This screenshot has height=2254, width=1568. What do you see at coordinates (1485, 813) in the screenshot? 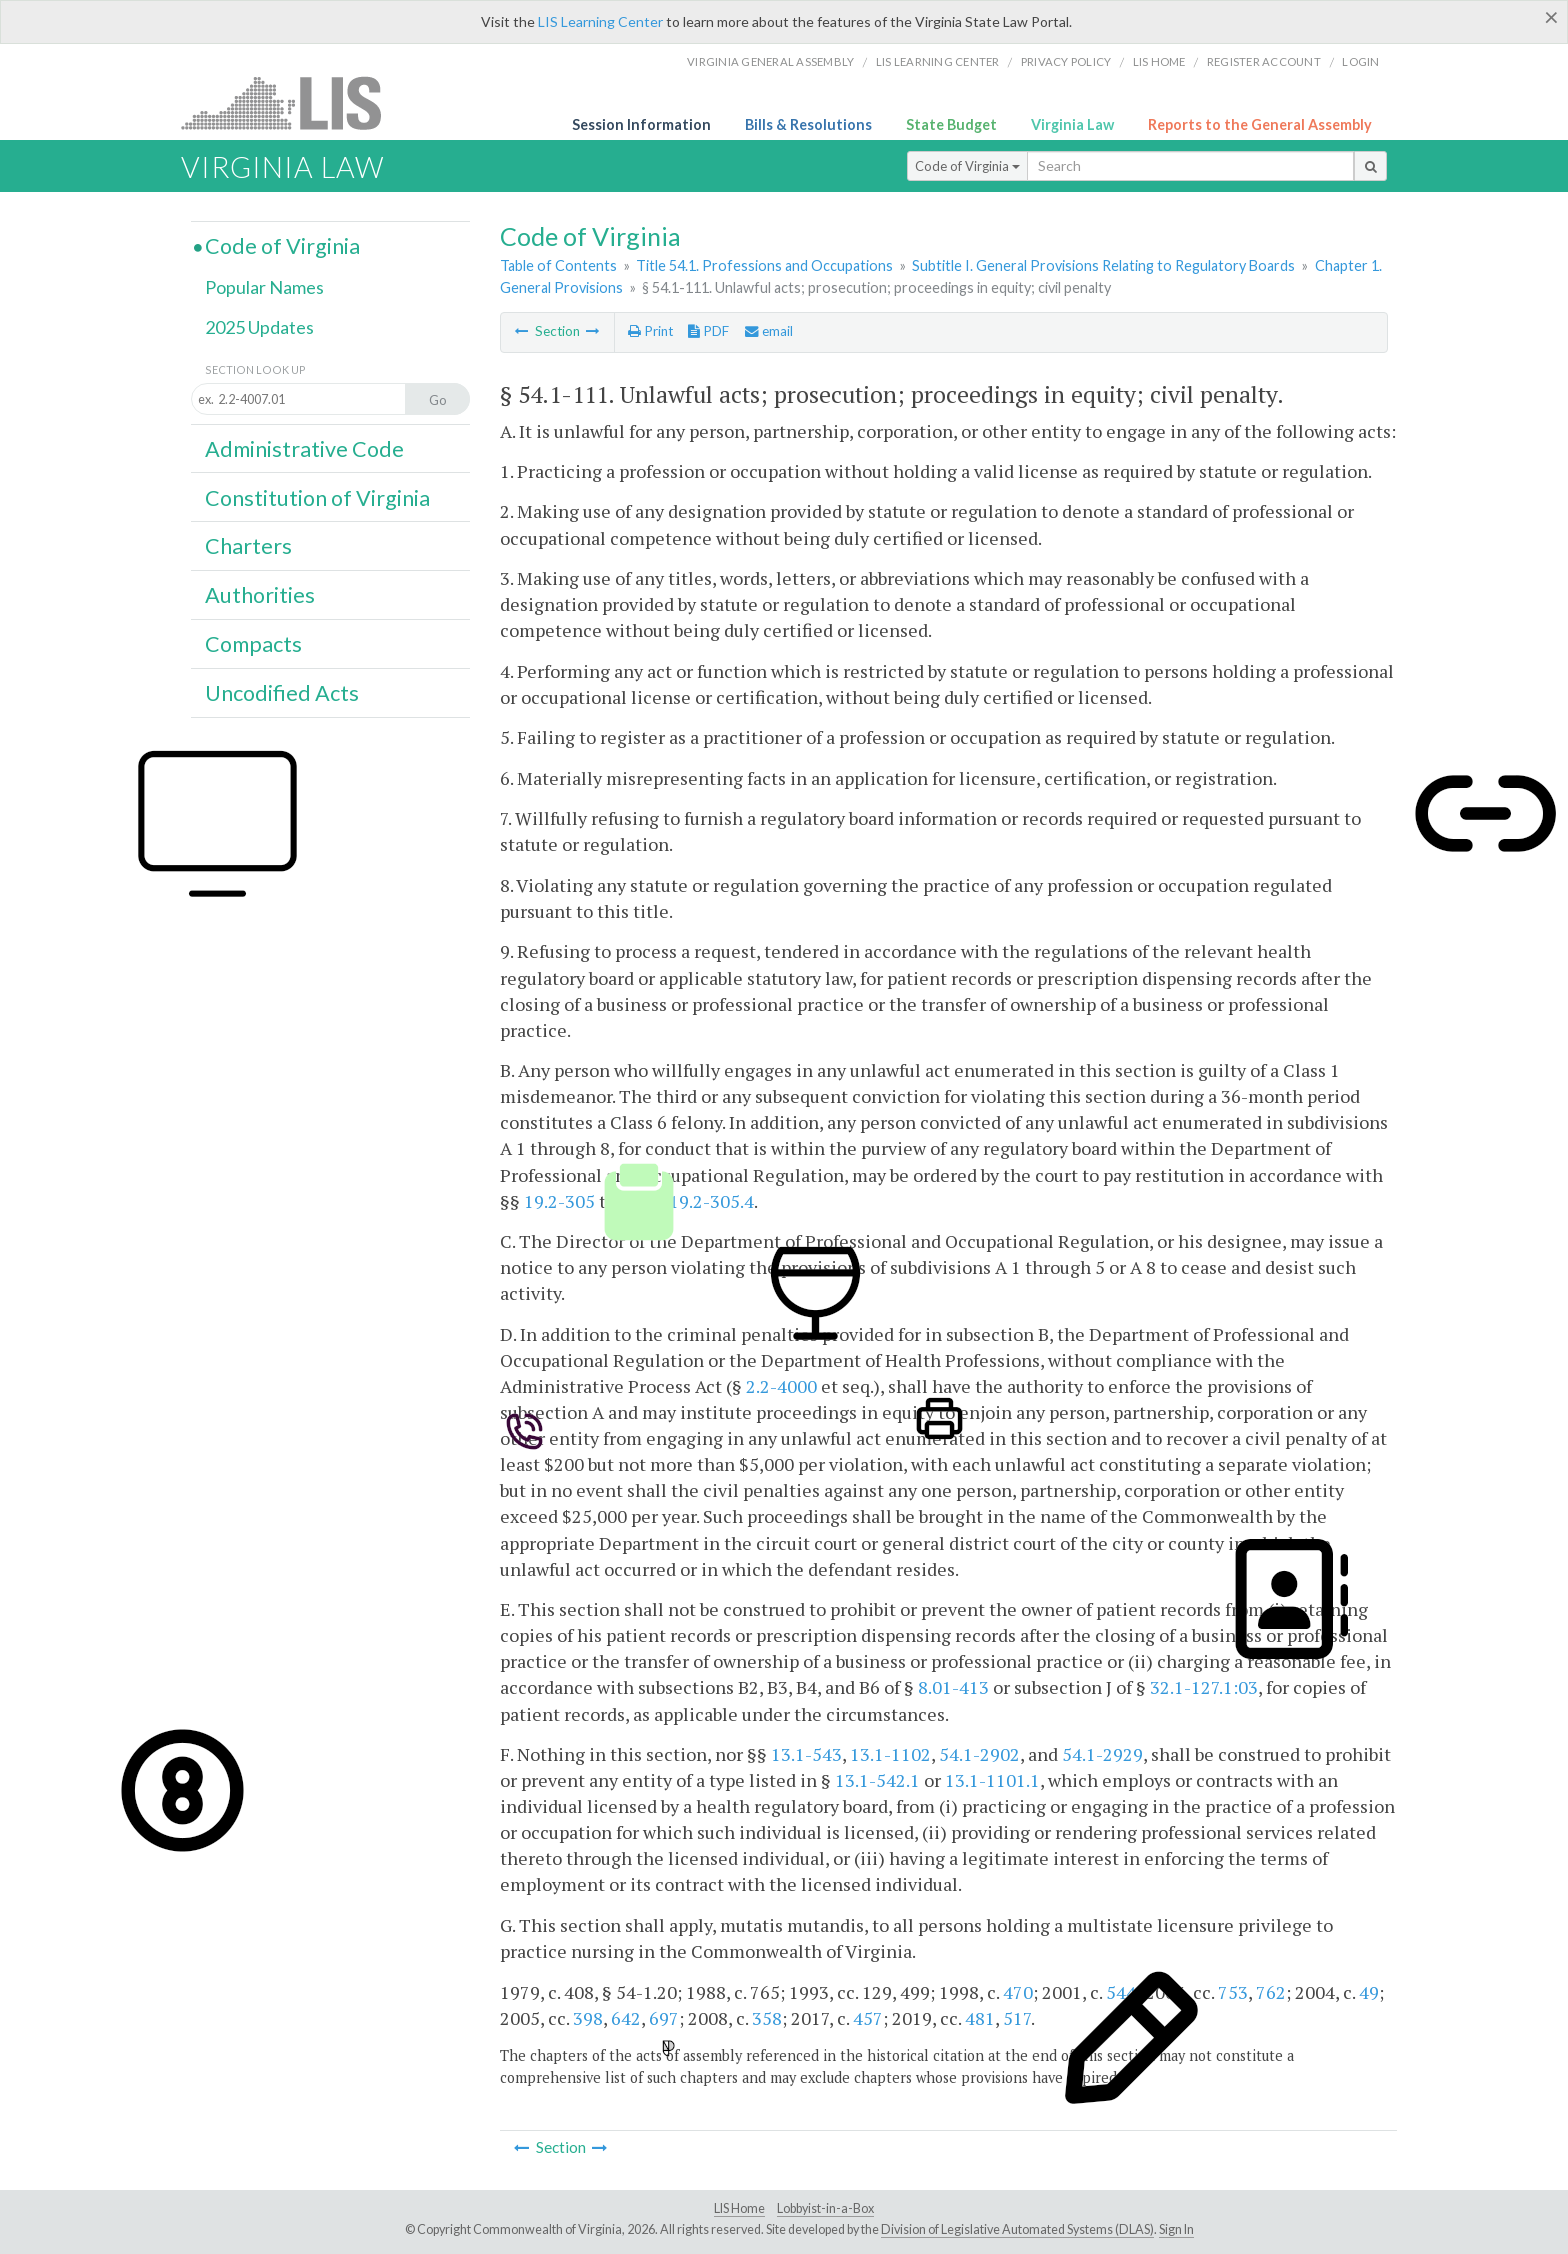
I see `copy or share a link` at bounding box center [1485, 813].